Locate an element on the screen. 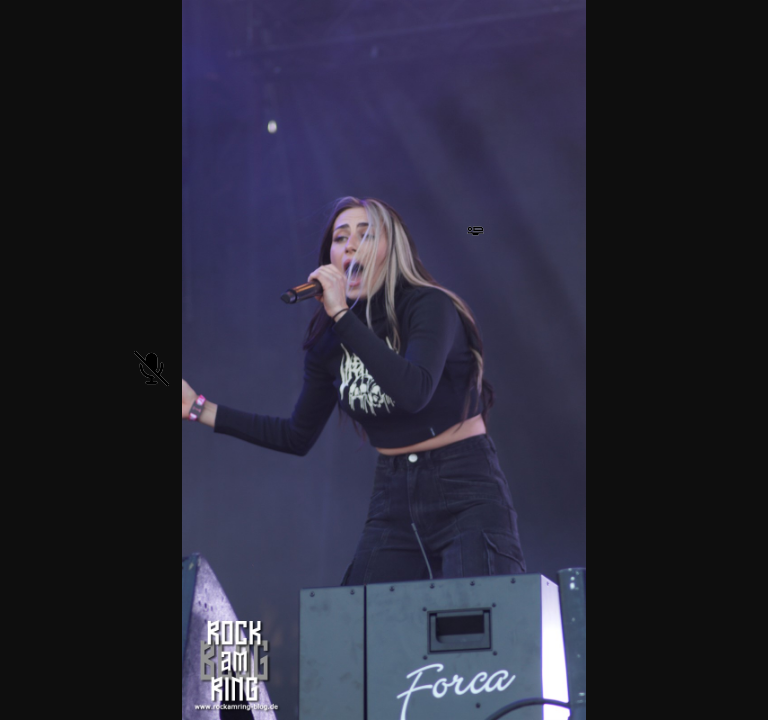 This screenshot has width=768, height=720. mute your microphone is located at coordinates (151, 368).